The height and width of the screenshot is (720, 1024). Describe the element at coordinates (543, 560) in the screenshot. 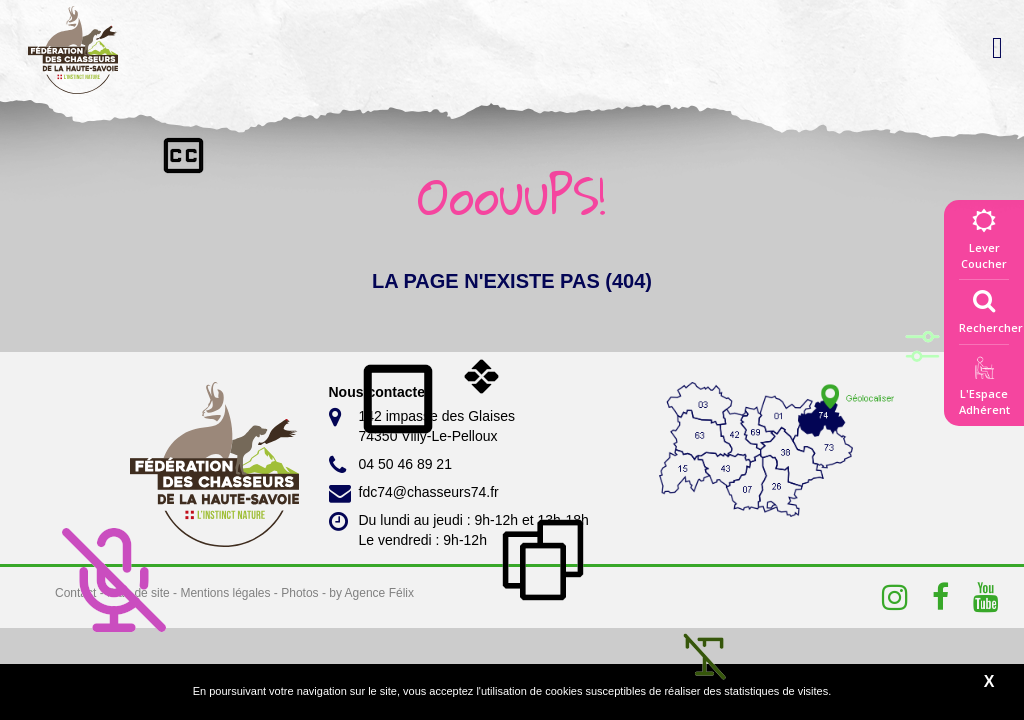

I see `view a collection of items` at that location.